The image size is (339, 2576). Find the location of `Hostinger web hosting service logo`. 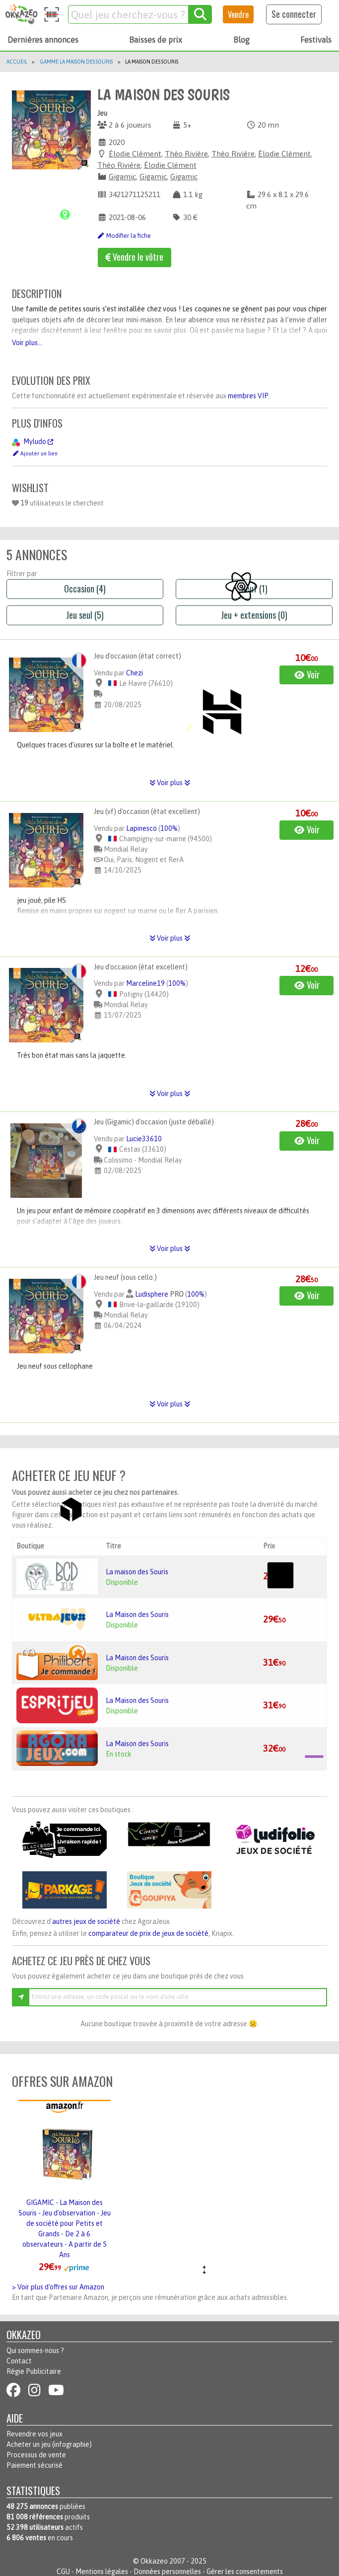

Hostinger web hosting service logo is located at coordinates (222, 712).